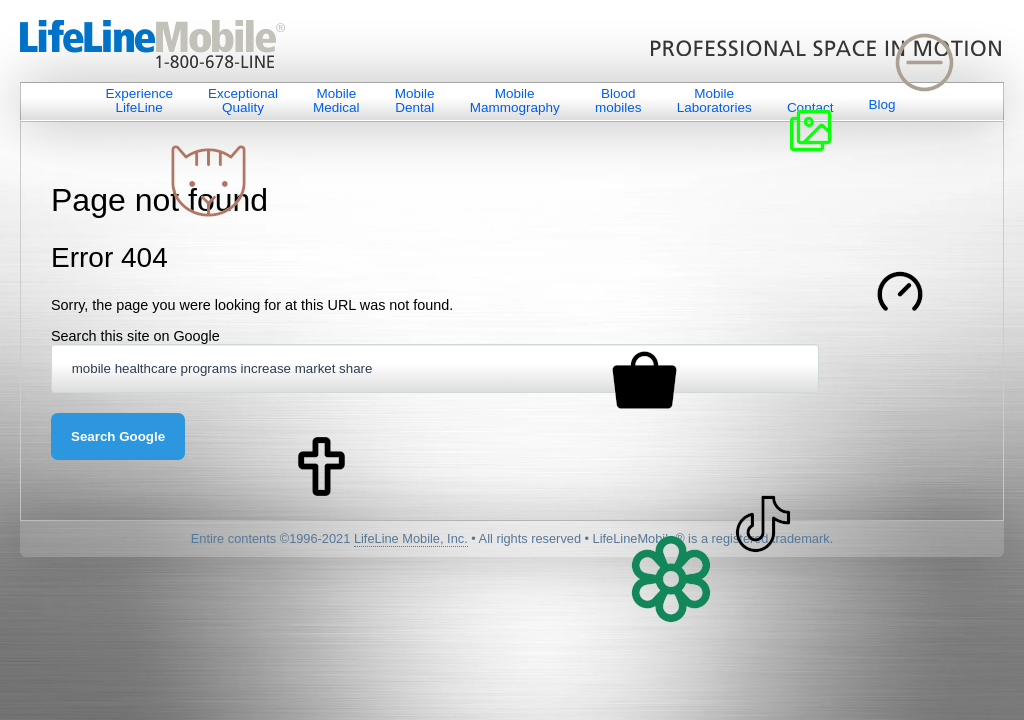  What do you see at coordinates (763, 525) in the screenshot?
I see `open the TikTok app` at bounding box center [763, 525].